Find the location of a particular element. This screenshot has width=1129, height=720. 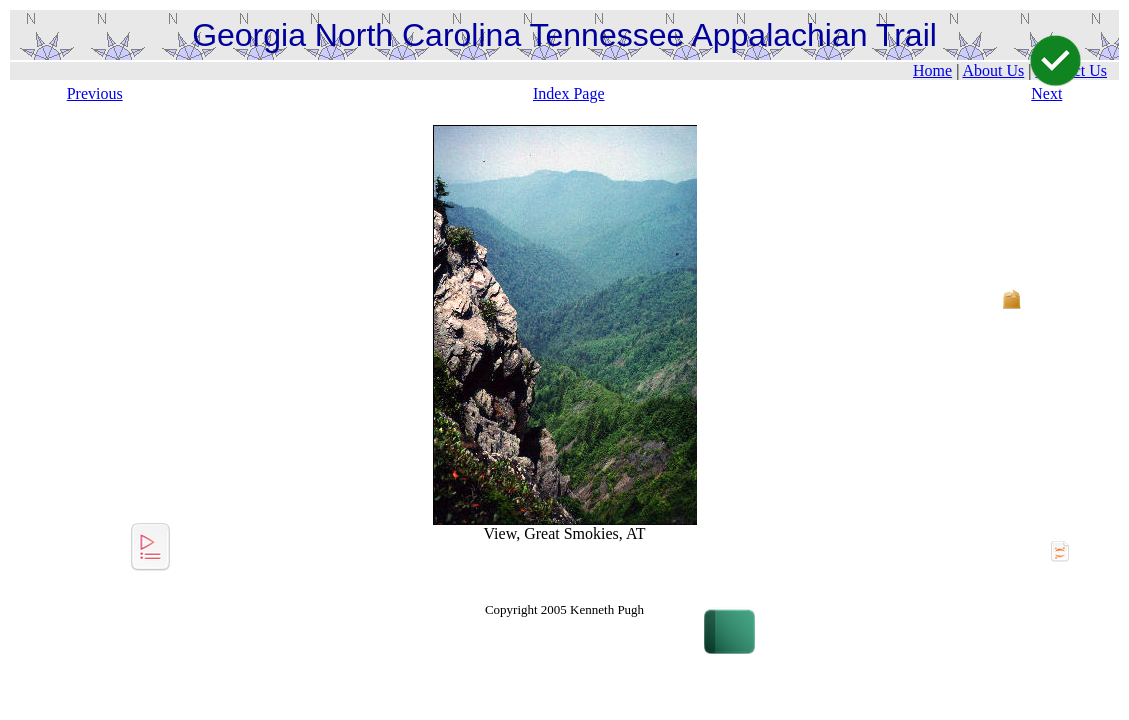

access desktop folder or files is located at coordinates (729, 630).